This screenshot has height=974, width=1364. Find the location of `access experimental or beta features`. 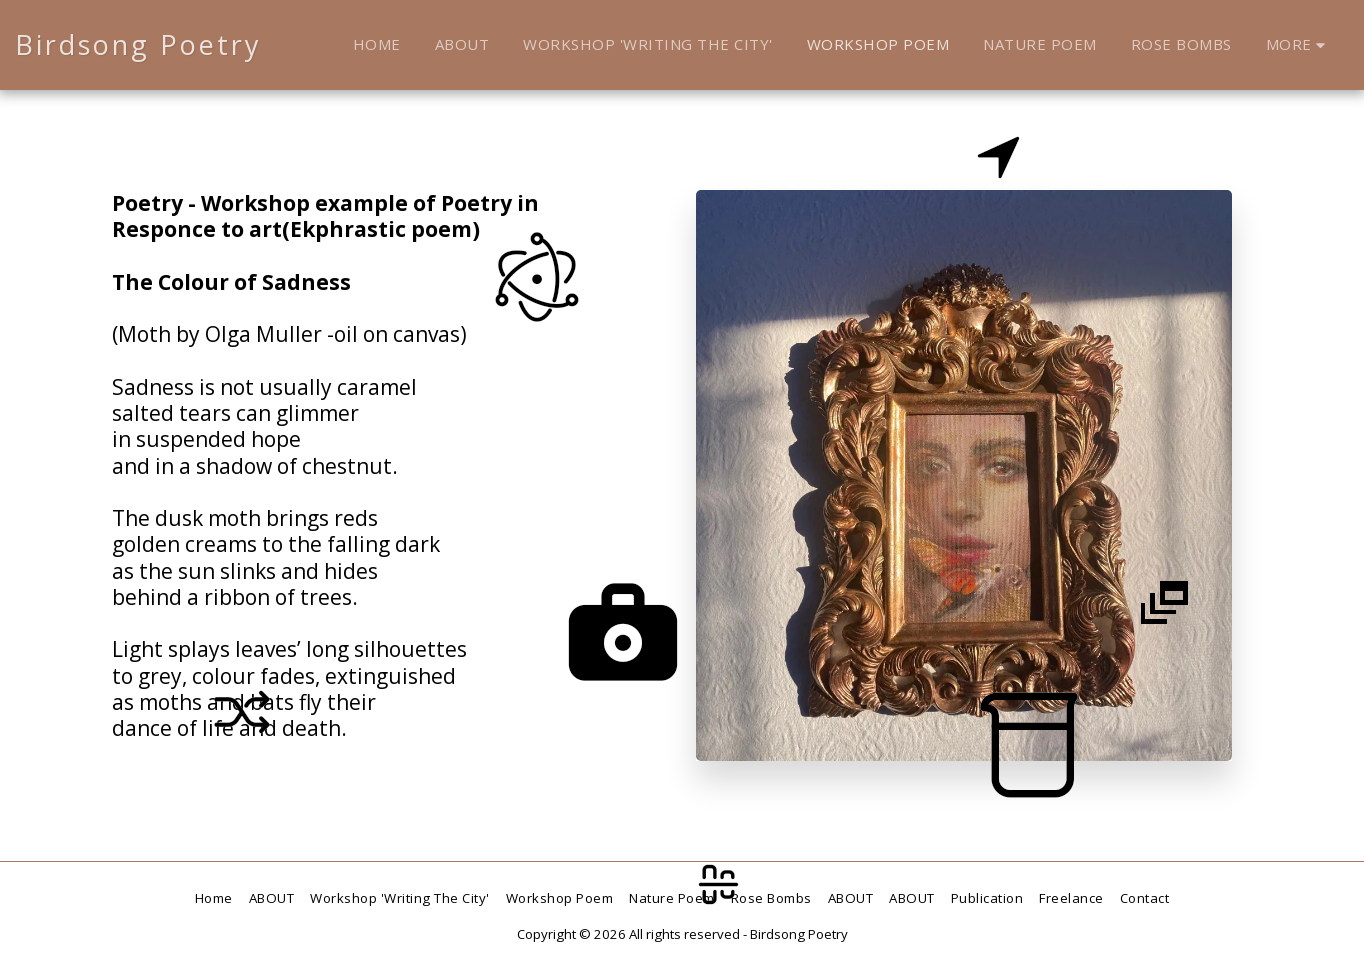

access experimental or beta features is located at coordinates (1029, 745).